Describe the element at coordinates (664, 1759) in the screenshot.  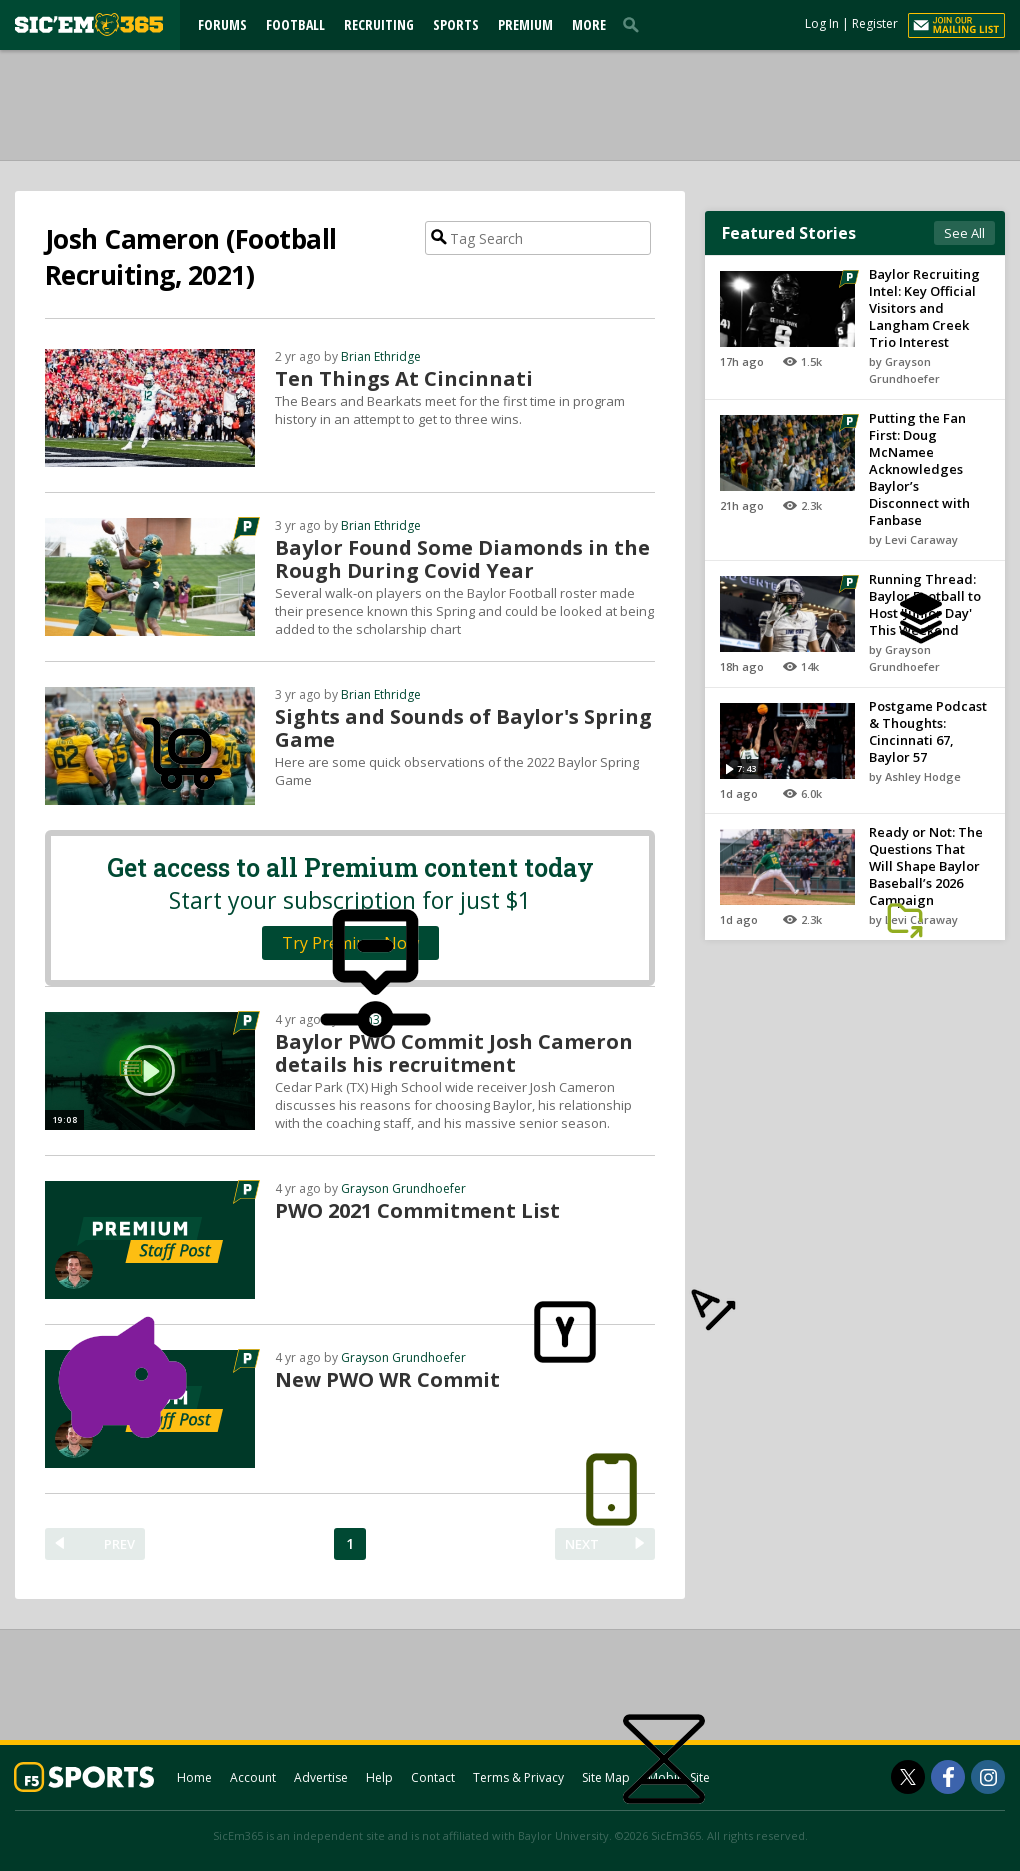
I see `indicates time is running low or nearly expired` at that location.